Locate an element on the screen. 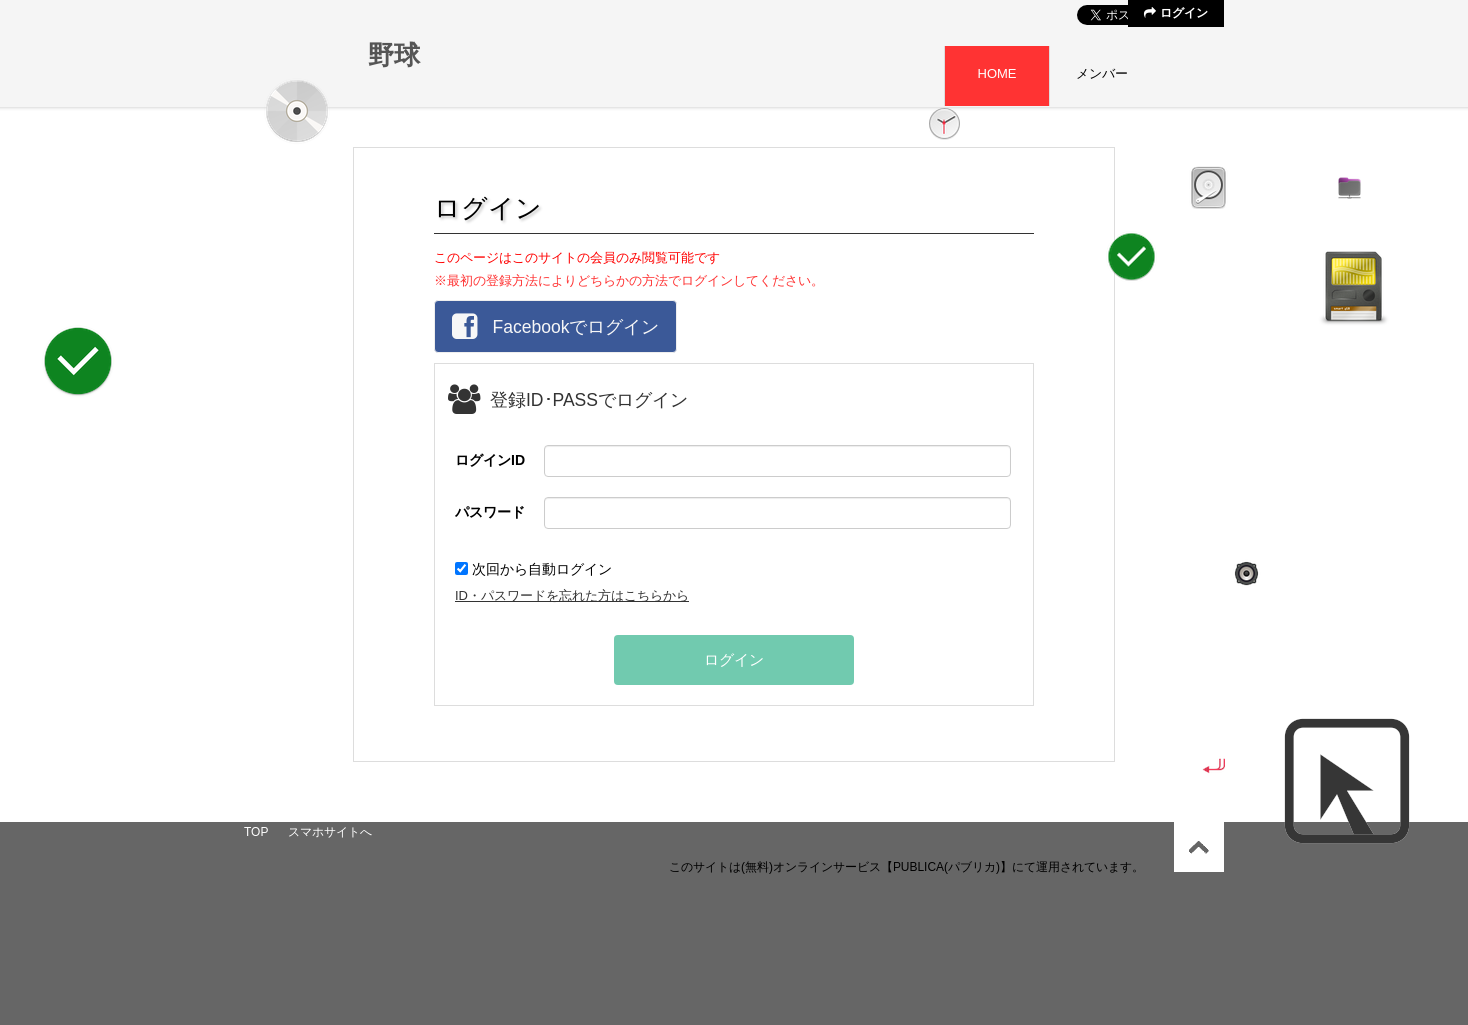  access files stored on a remote server or network location is located at coordinates (1349, 187).